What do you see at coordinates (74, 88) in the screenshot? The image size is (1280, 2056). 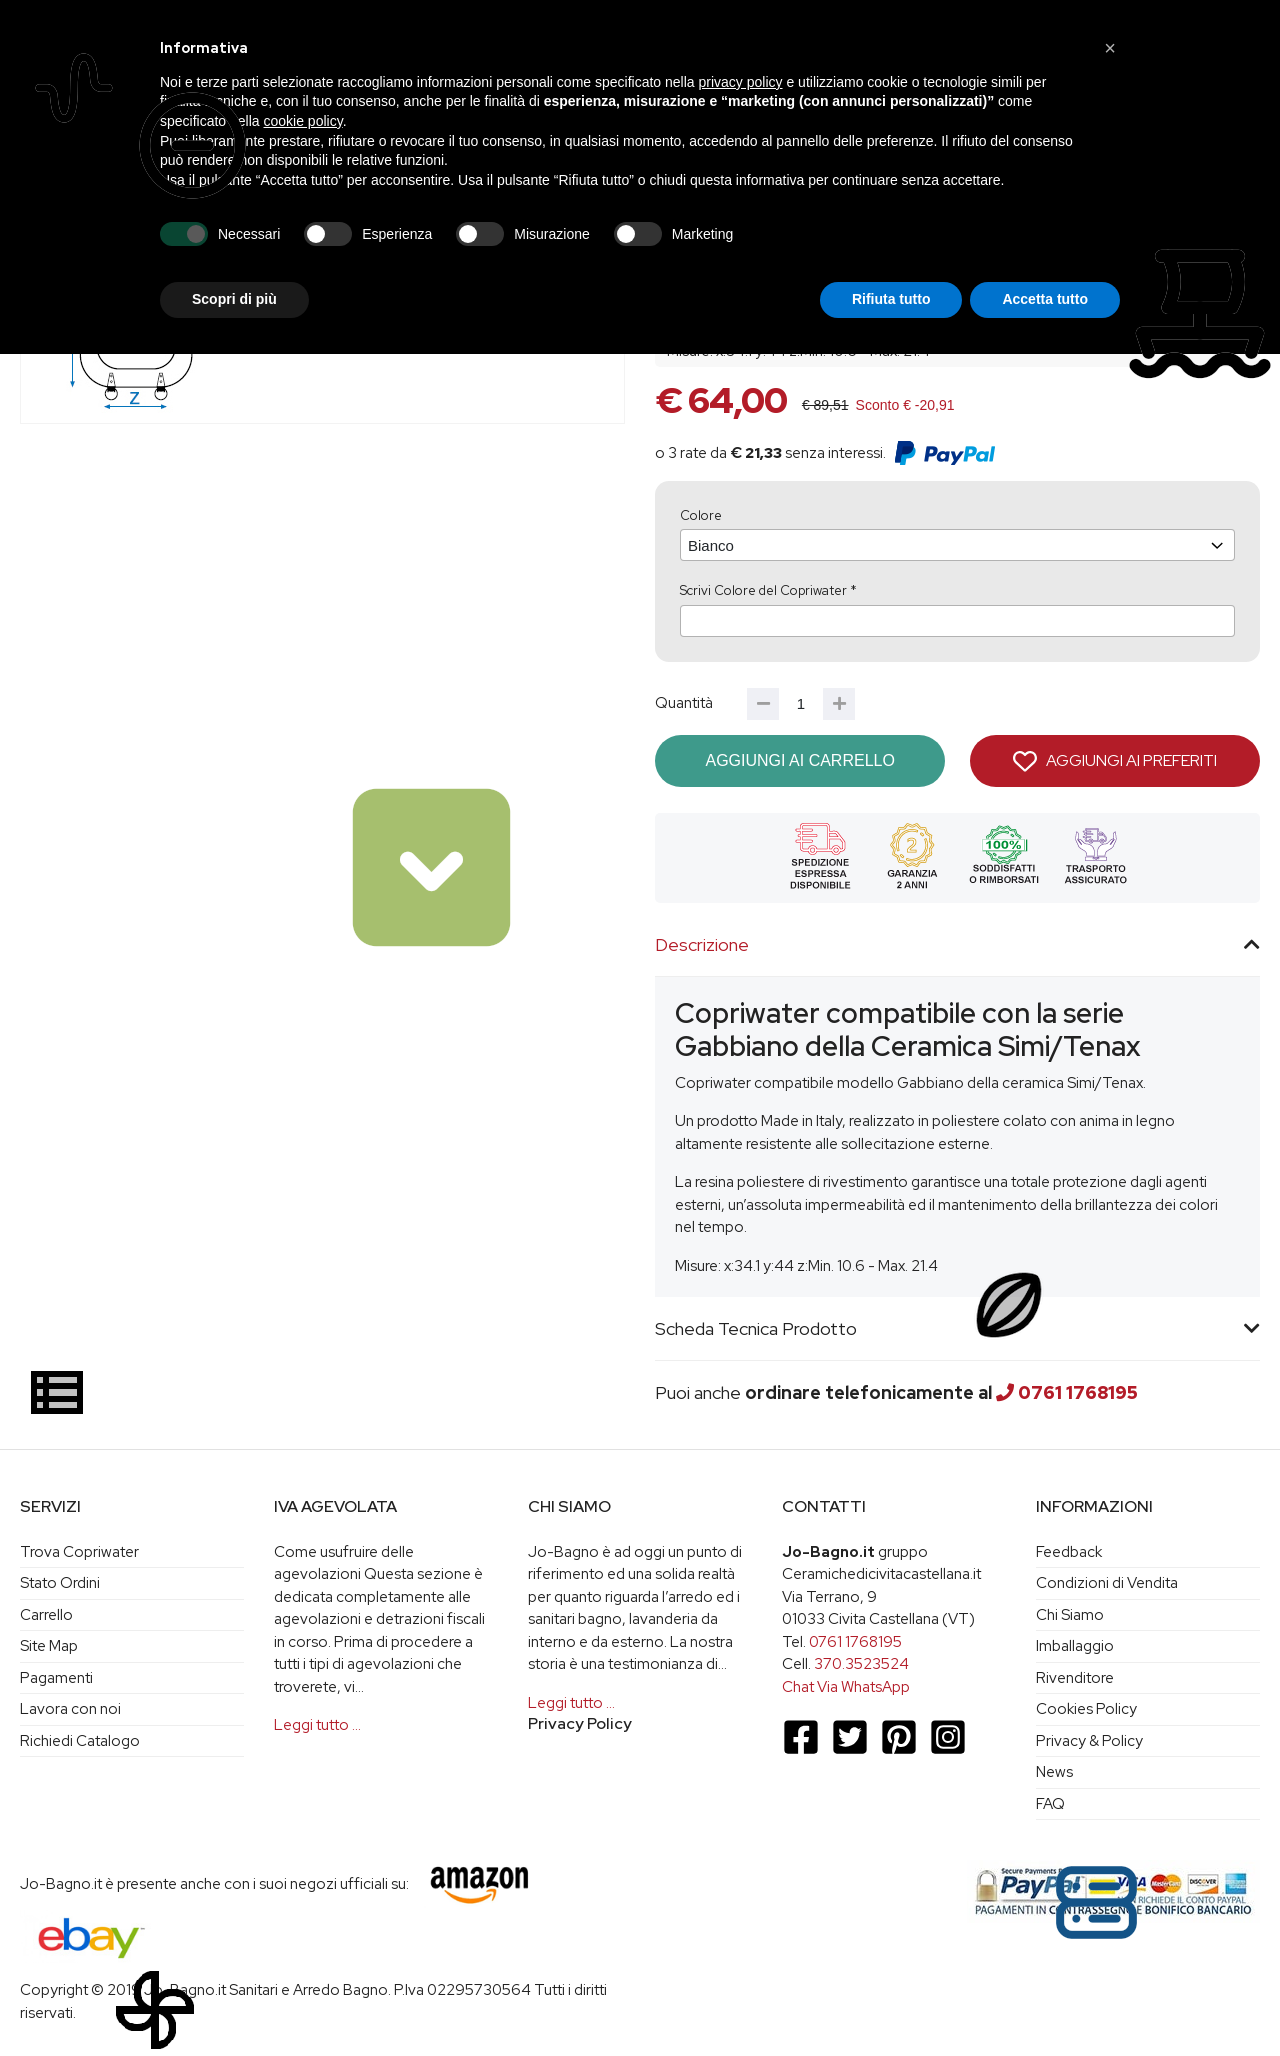 I see `adjust audio or sound wave settings` at bounding box center [74, 88].